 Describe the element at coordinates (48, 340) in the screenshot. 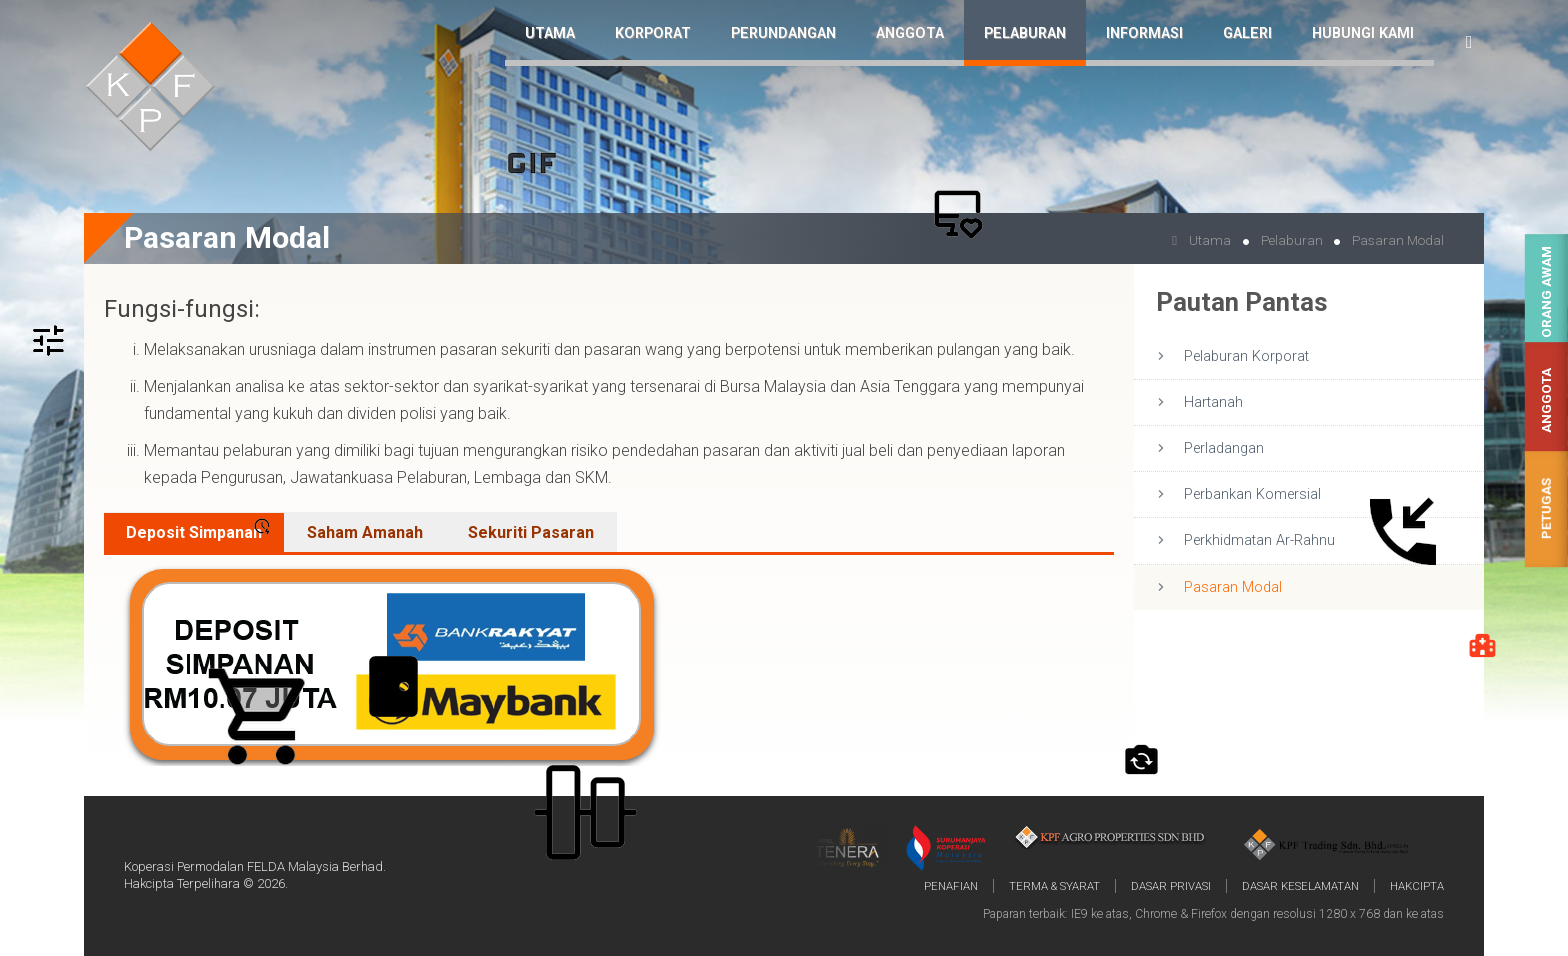

I see `adjust settings or preferences` at that location.